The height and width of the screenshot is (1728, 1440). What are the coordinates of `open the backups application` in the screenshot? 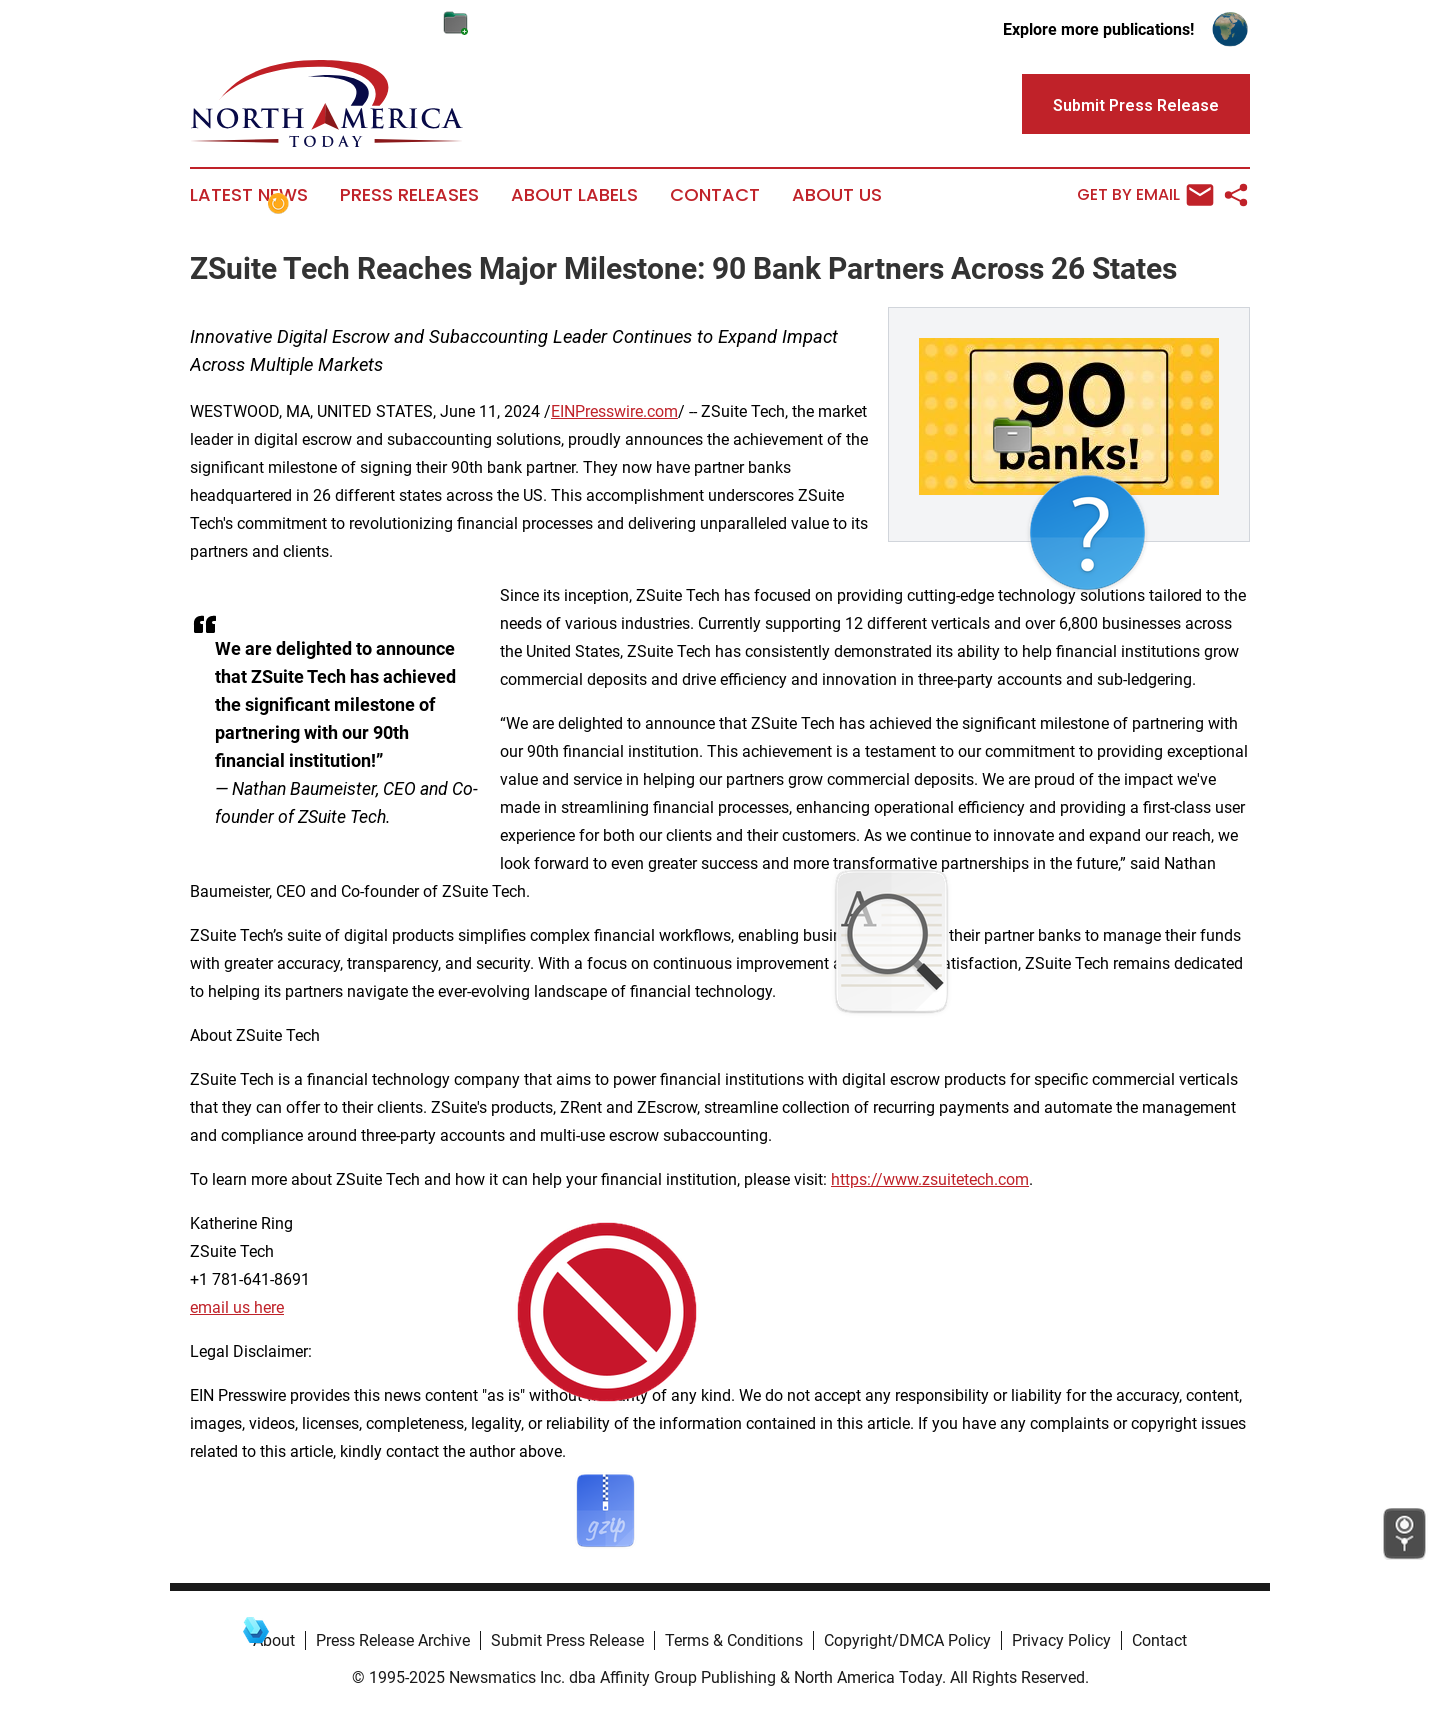 It's located at (1404, 1533).